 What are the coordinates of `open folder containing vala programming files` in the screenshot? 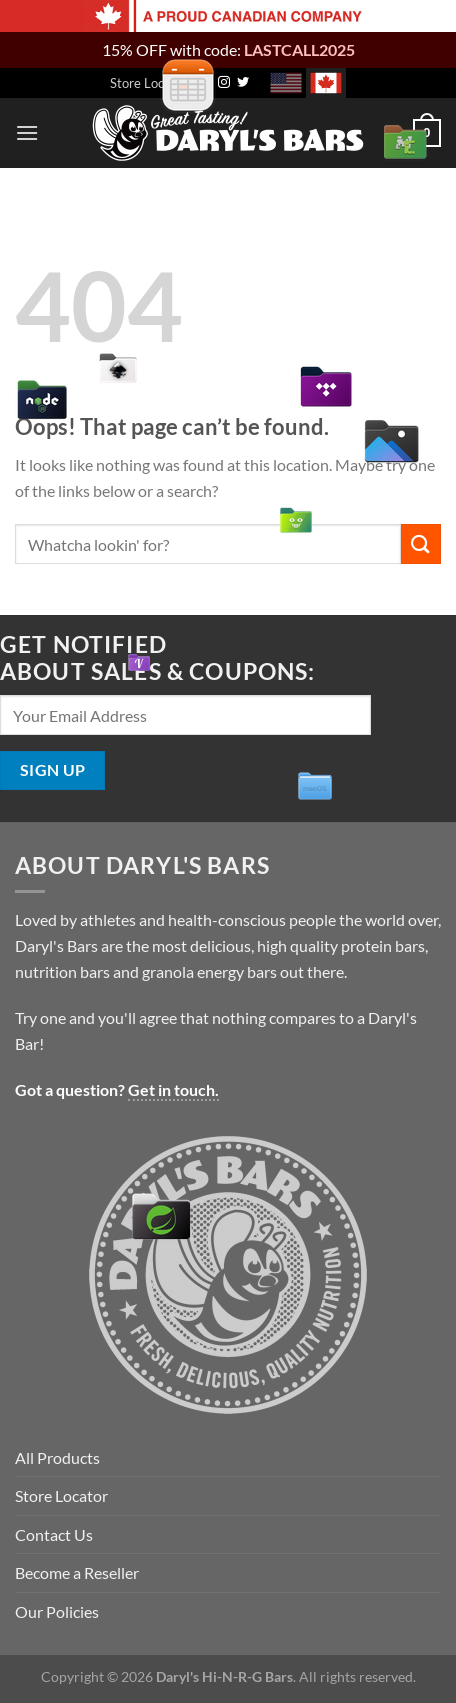 It's located at (139, 663).